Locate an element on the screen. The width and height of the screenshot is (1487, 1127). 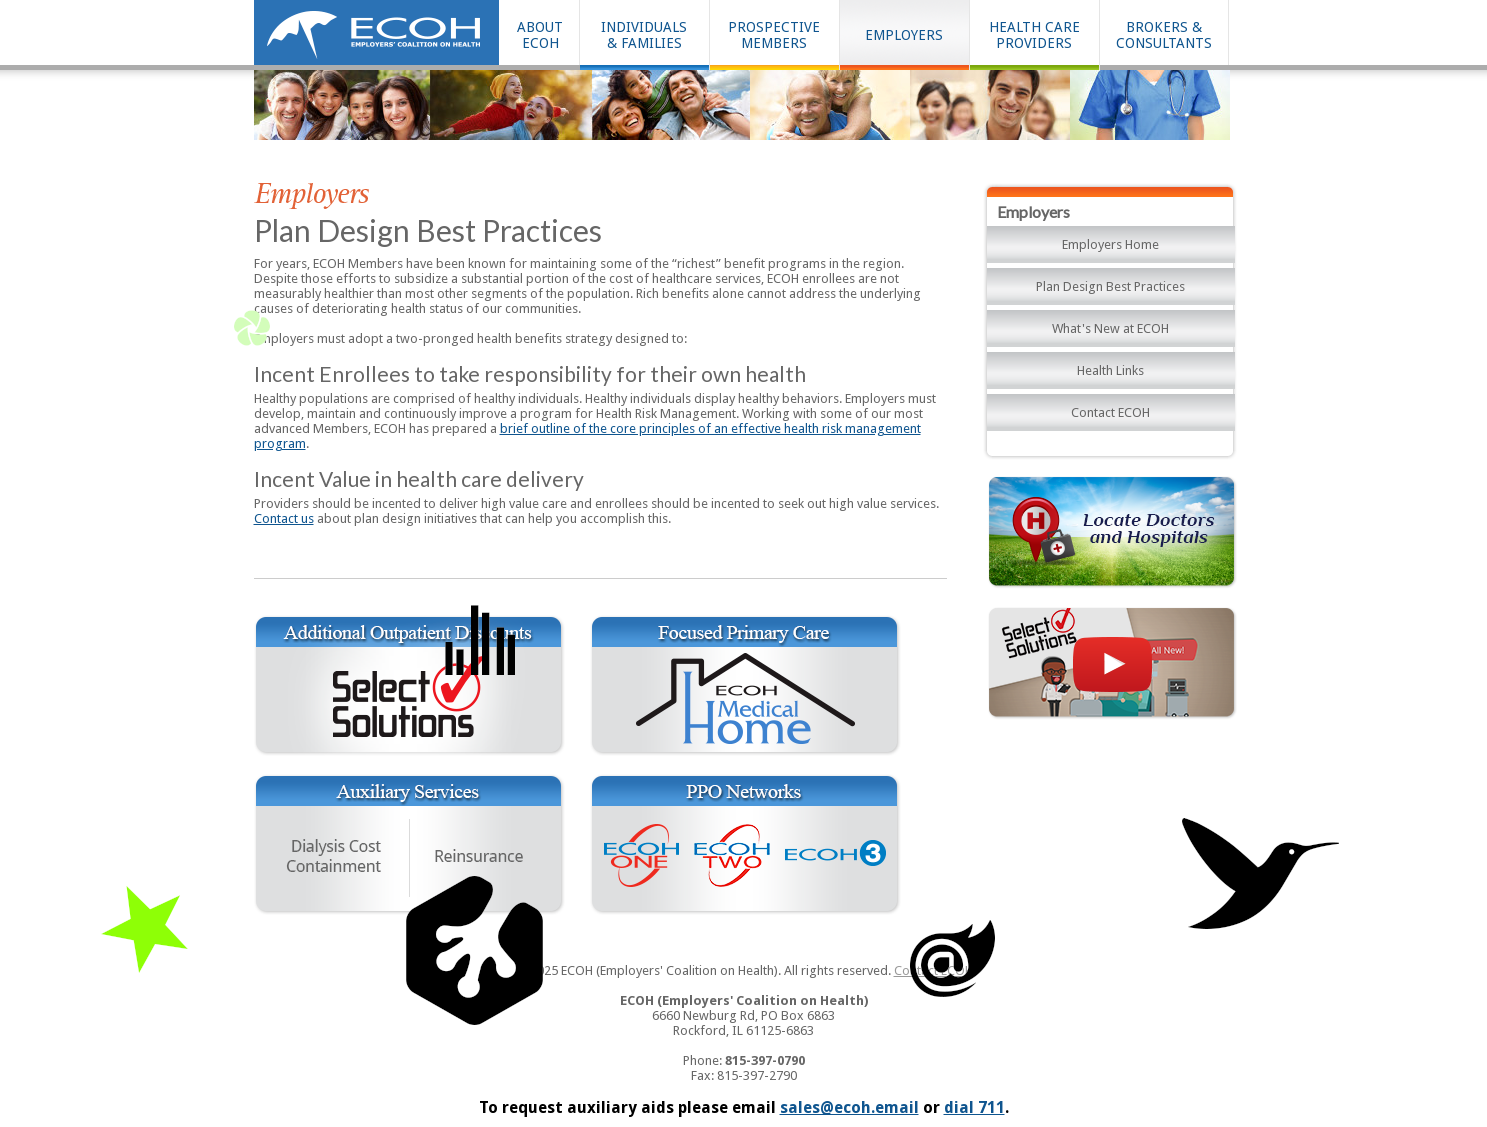
view grouped bar chart data is located at coordinates (482, 642).